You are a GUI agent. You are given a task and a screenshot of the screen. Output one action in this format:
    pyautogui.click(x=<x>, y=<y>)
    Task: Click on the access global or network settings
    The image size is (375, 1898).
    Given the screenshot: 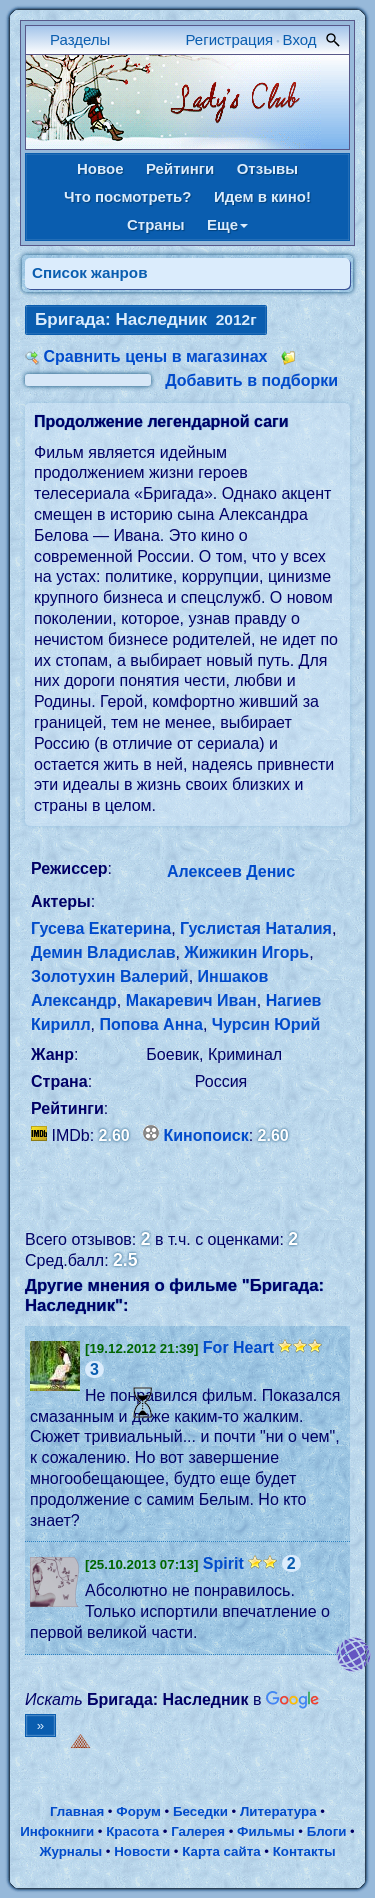 What is the action you would take?
    pyautogui.click(x=353, y=1654)
    